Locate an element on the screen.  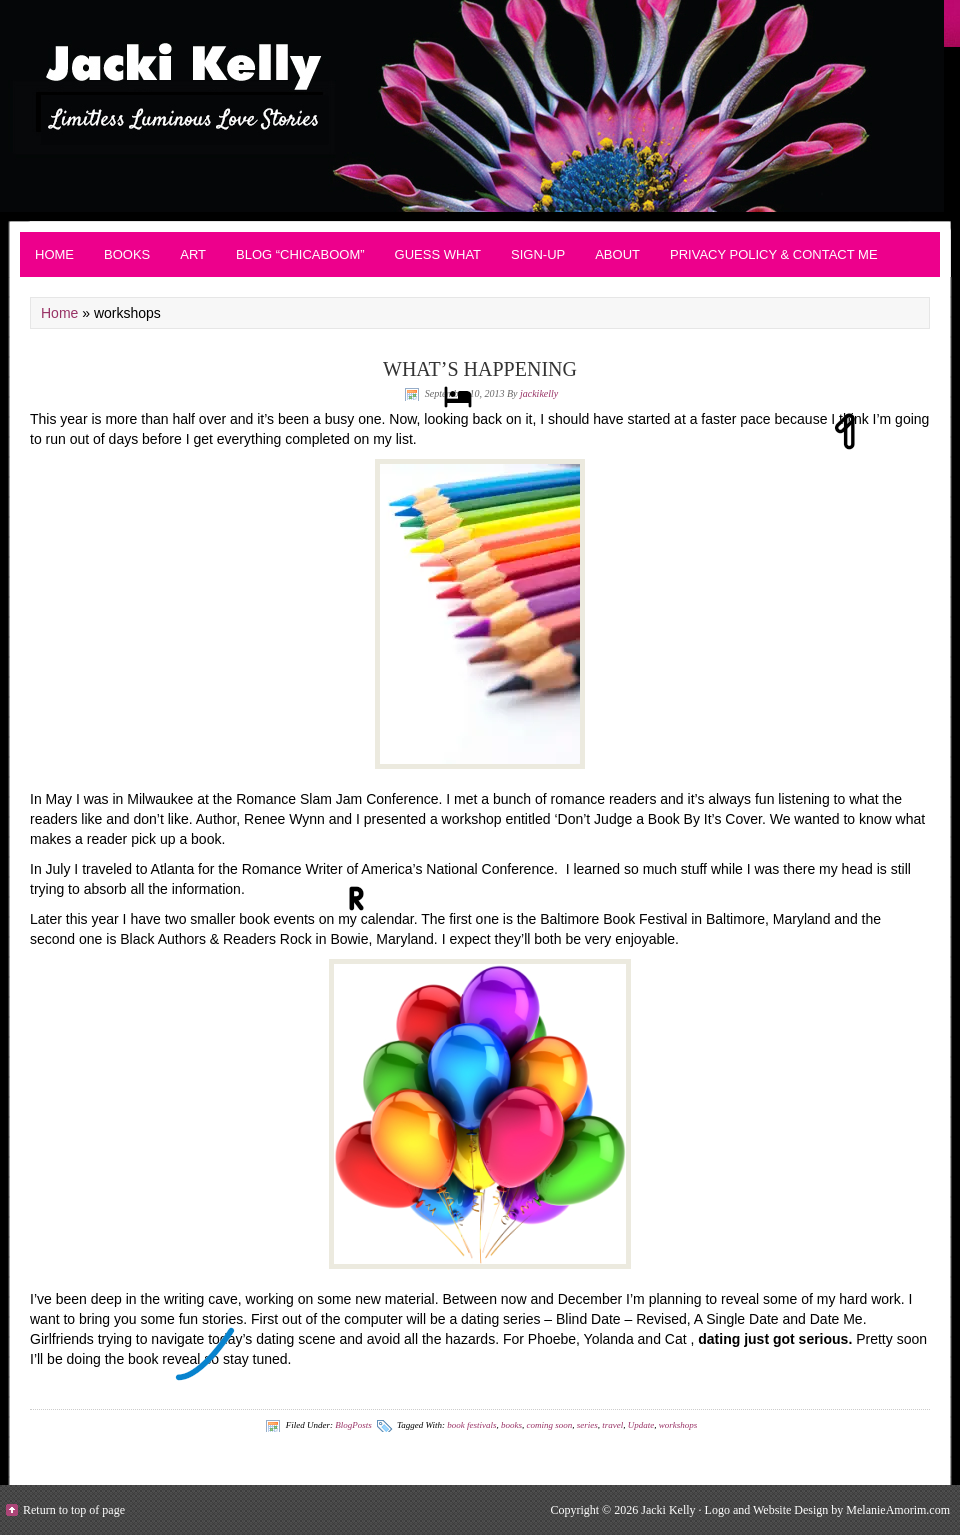
access google one subscription settings is located at coordinates (847, 431).